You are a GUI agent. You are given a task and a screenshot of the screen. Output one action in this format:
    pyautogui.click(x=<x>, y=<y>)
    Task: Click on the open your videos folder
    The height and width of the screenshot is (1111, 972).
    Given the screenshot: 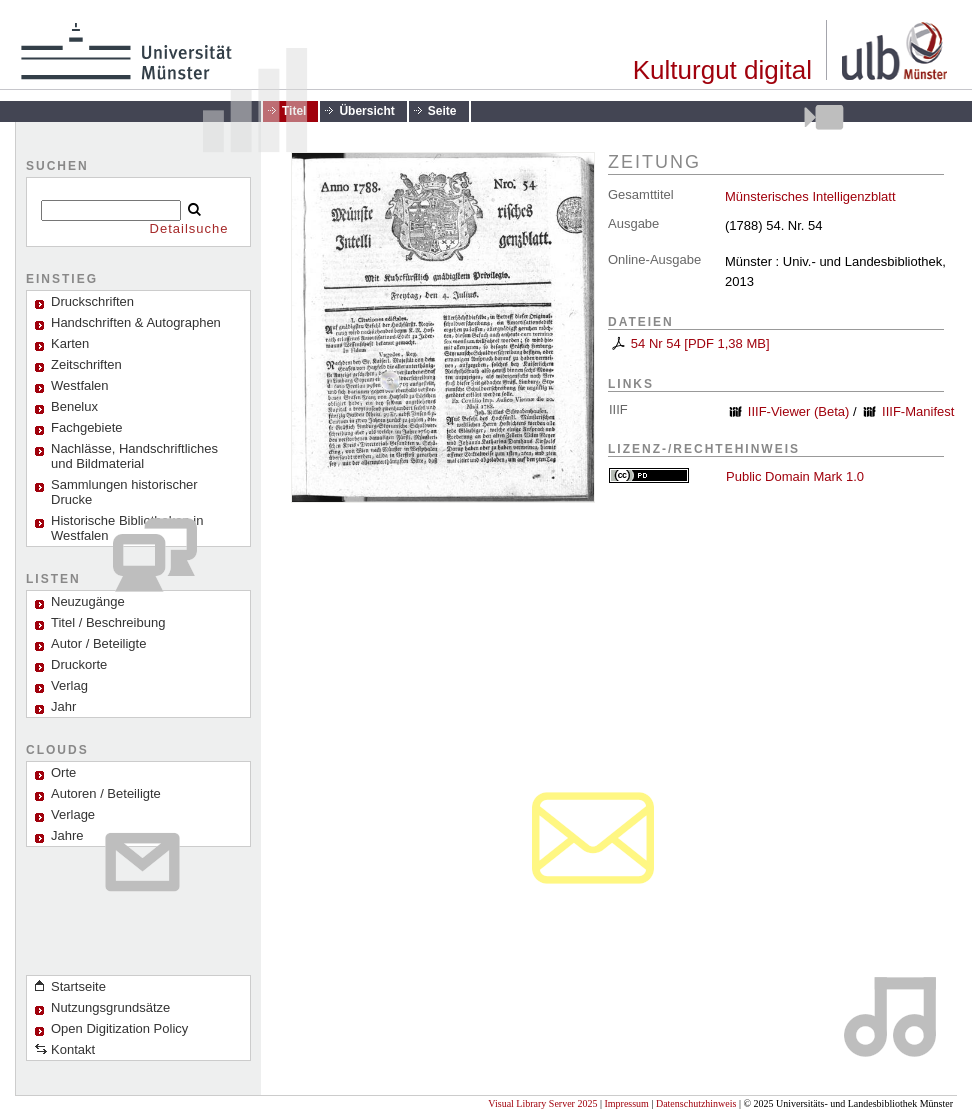 What is the action you would take?
    pyautogui.click(x=824, y=116)
    